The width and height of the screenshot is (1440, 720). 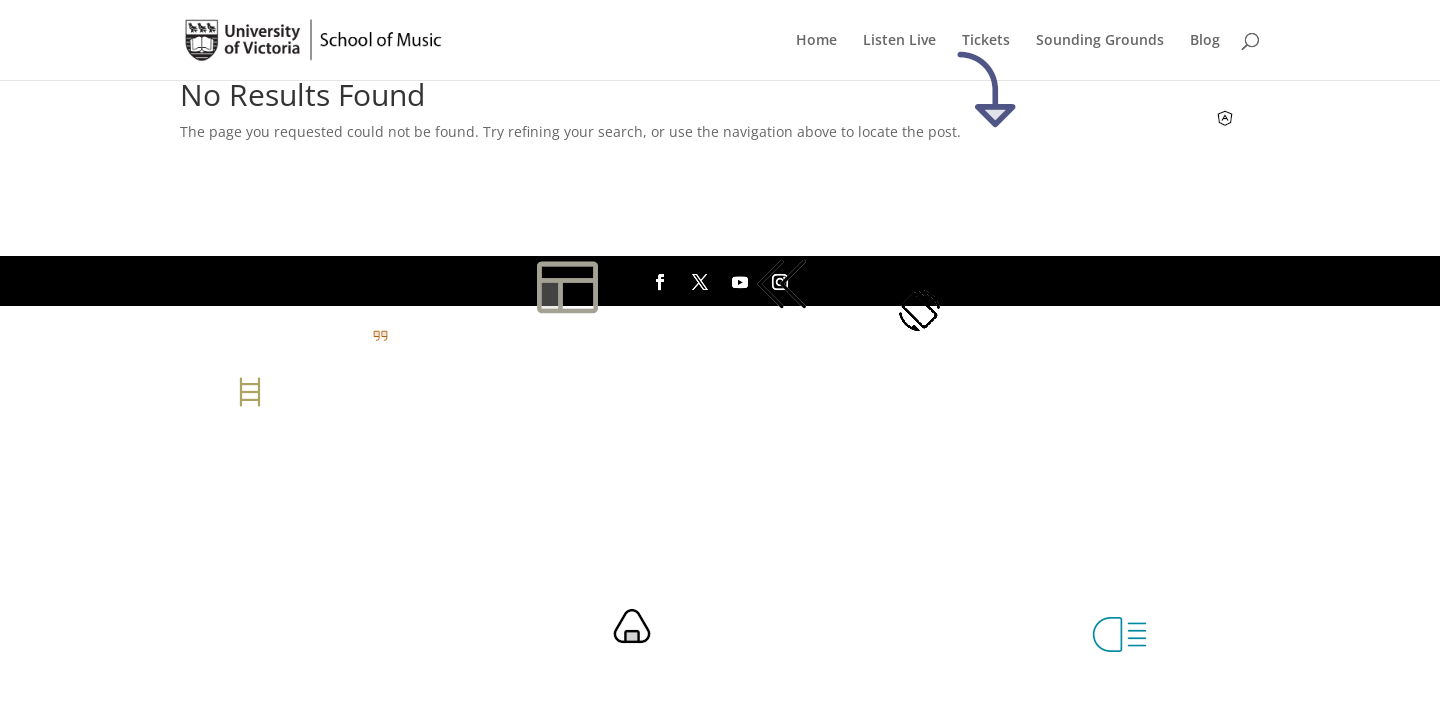 What do you see at coordinates (784, 284) in the screenshot?
I see `go back to the beginning` at bounding box center [784, 284].